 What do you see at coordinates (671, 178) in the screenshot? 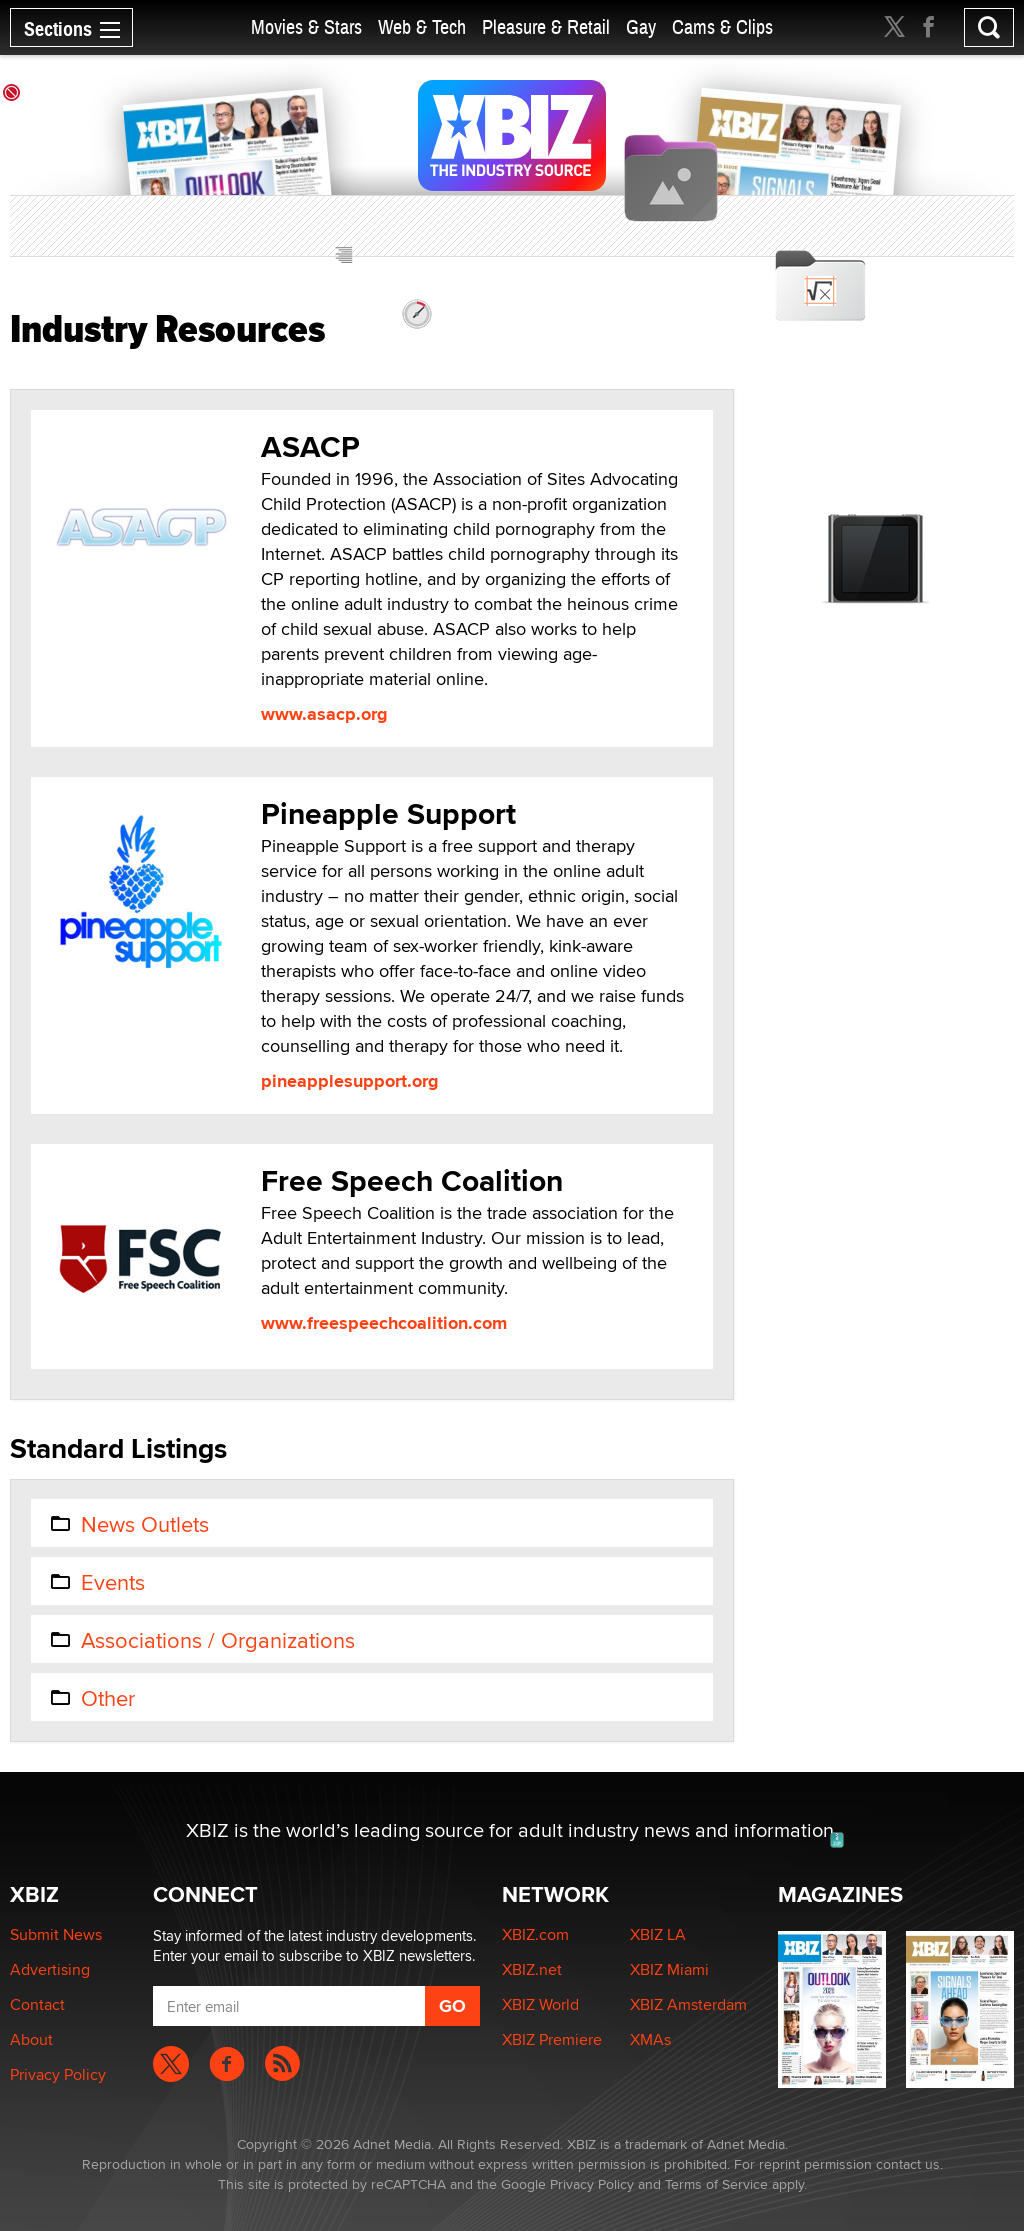
I see `open your pictures folder` at bounding box center [671, 178].